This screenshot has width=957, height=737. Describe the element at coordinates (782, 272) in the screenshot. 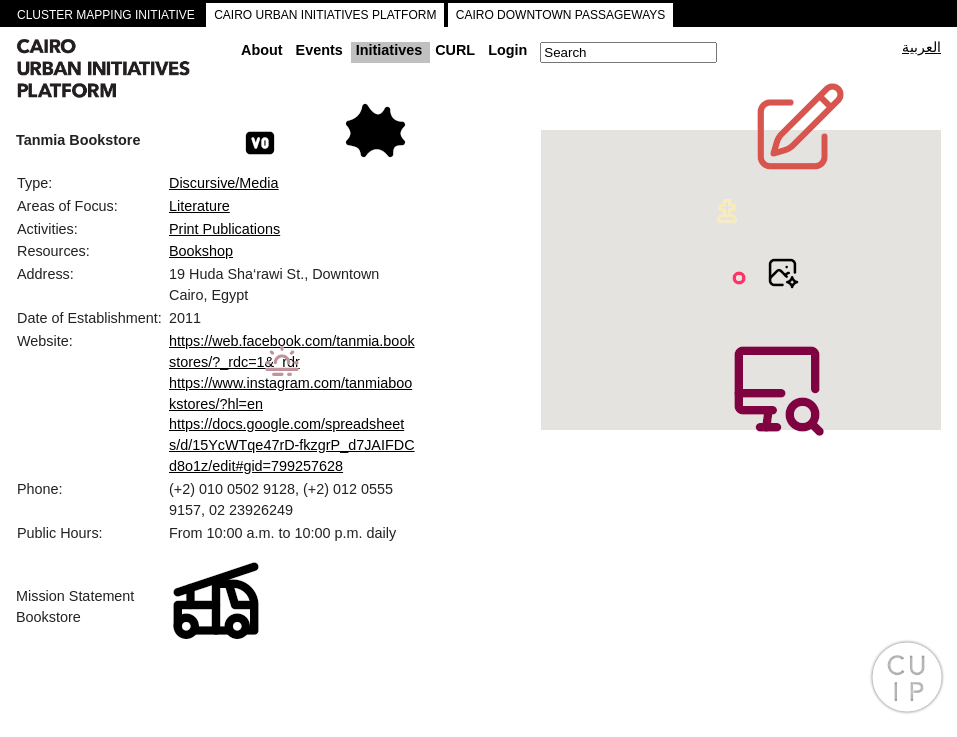

I see `enhance photo with AI or magic effects` at that location.